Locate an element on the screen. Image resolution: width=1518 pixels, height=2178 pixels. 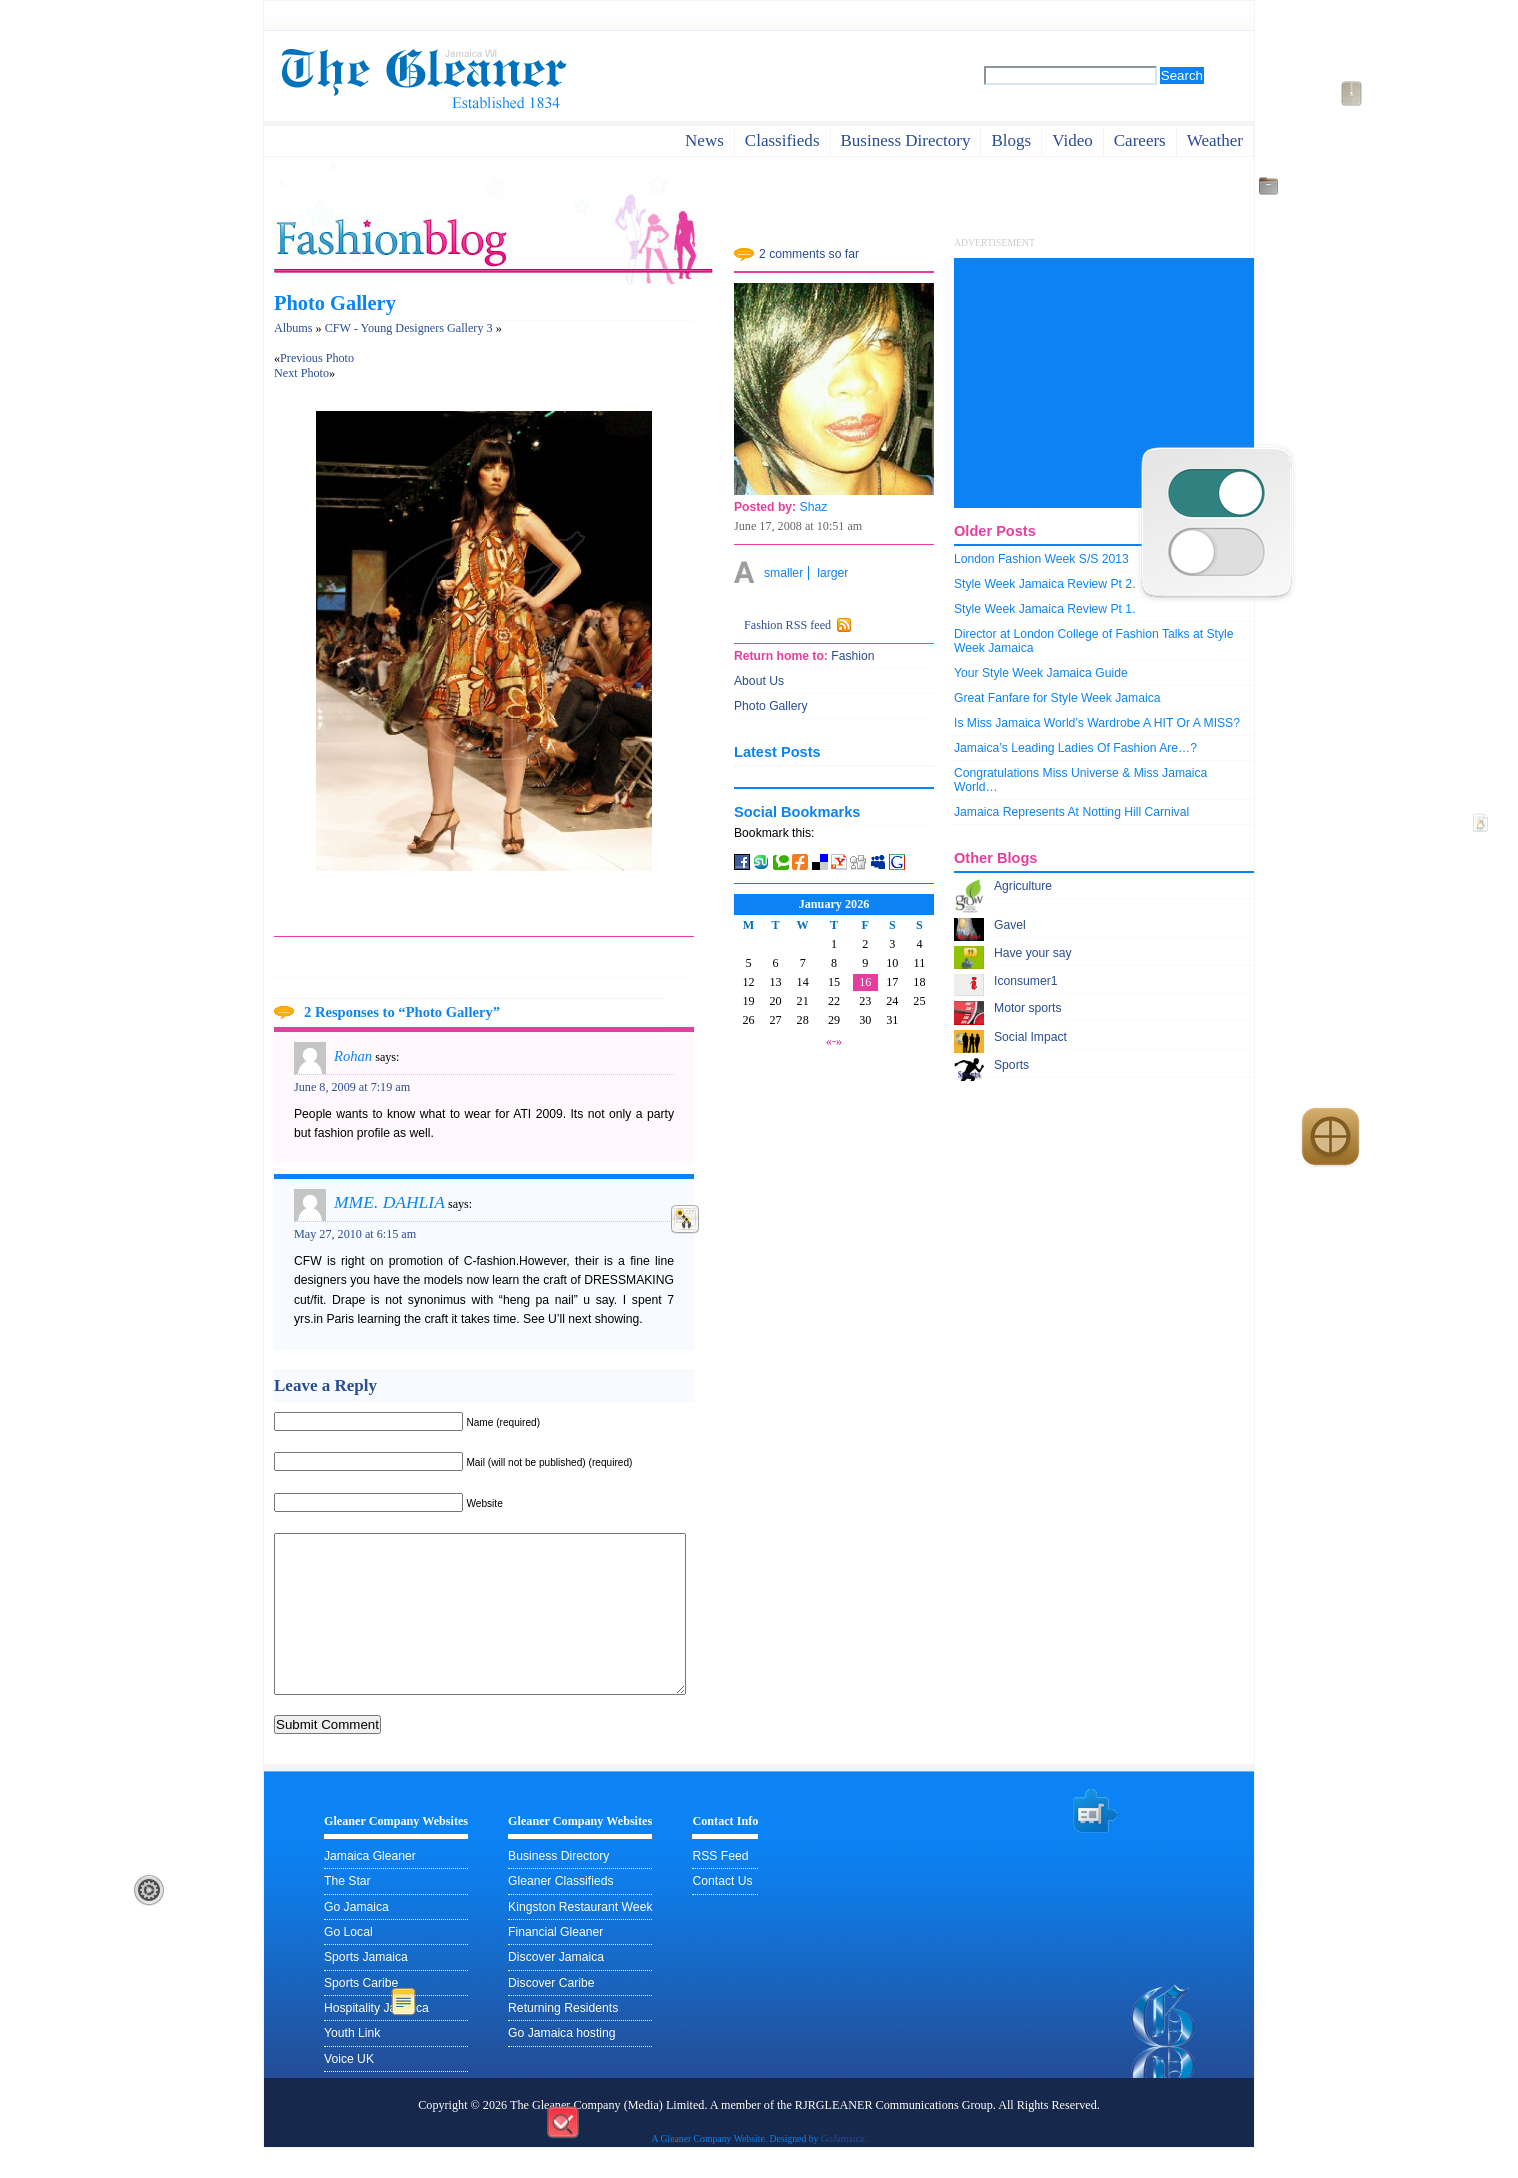
view or edit document properties is located at coordinates (149, 1890).